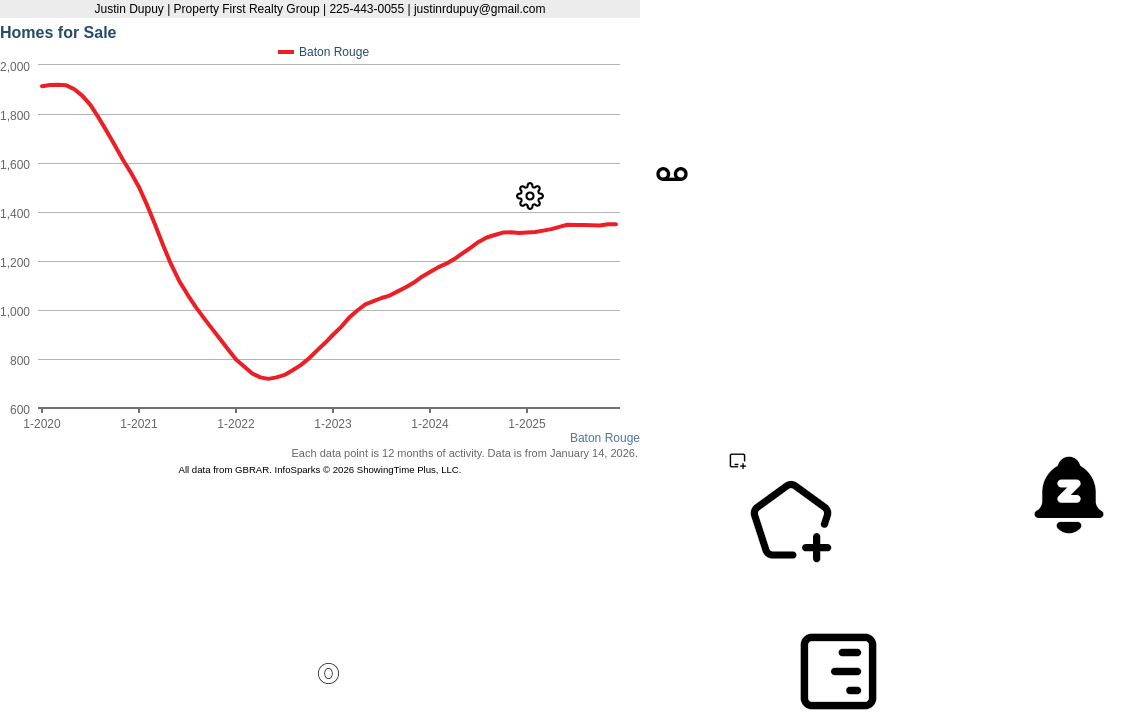 Image resolution: width=1146 pixels, height=720 pixels. What do you see at coordinates (530, 196) in the screenshot?
I see `access app settings and preferences` at bounding box center [530, 196].